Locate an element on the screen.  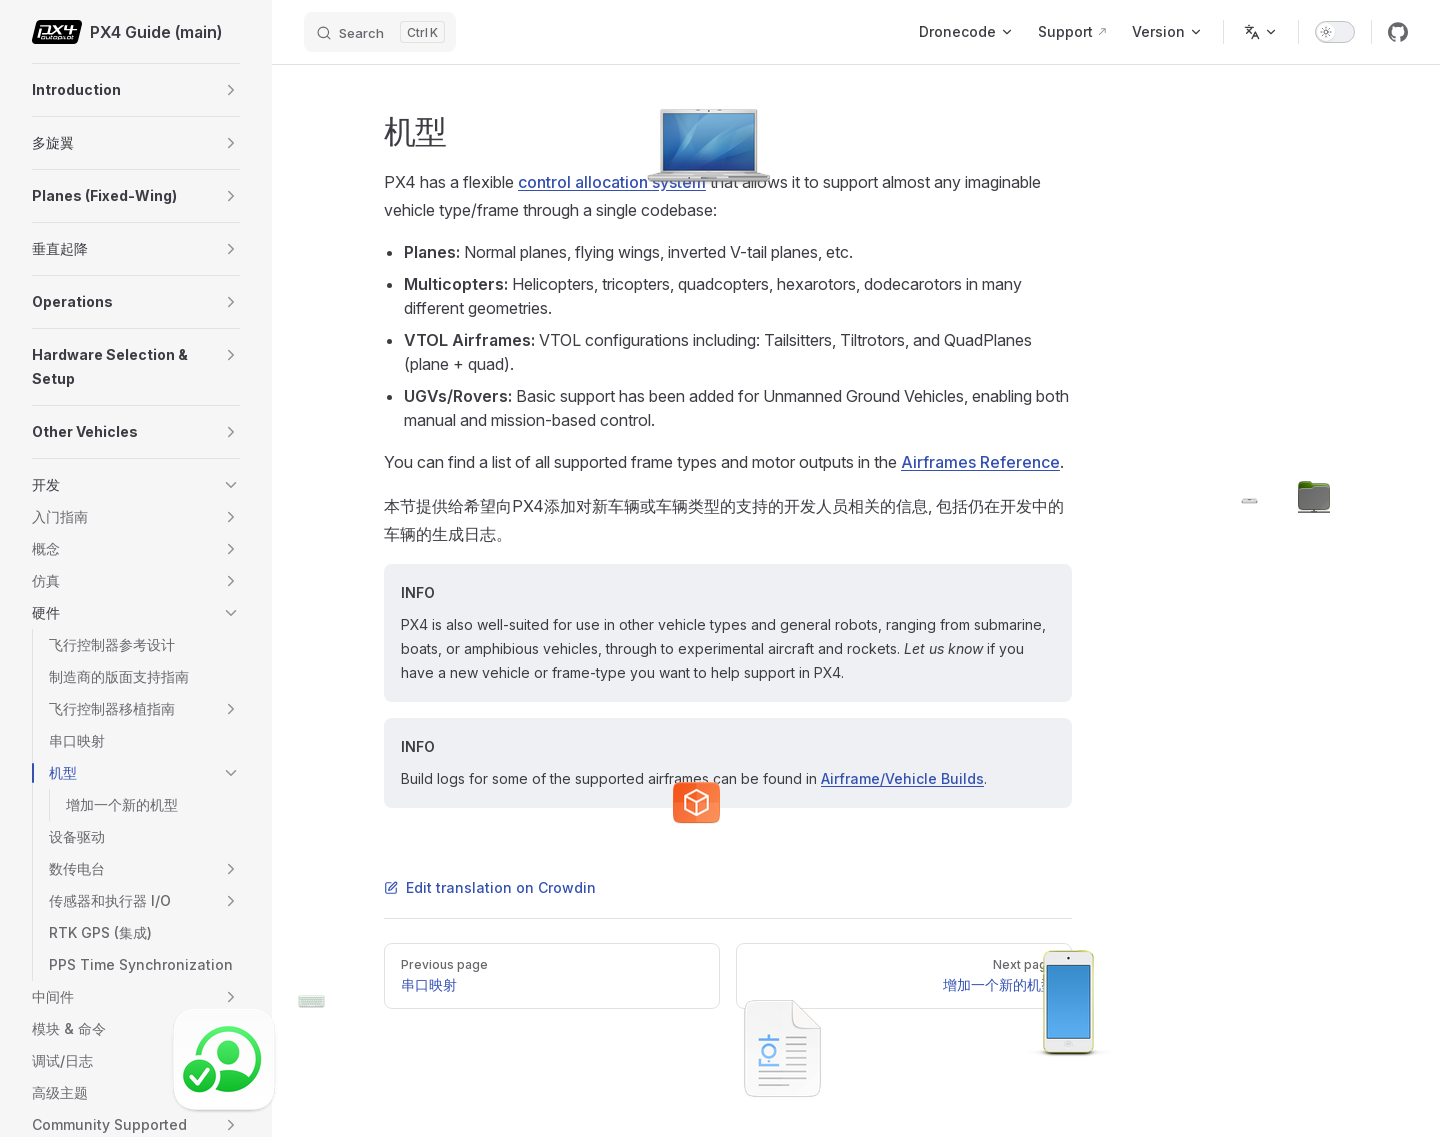
keyboard connected and ready is located at coordinates (311, 1001).